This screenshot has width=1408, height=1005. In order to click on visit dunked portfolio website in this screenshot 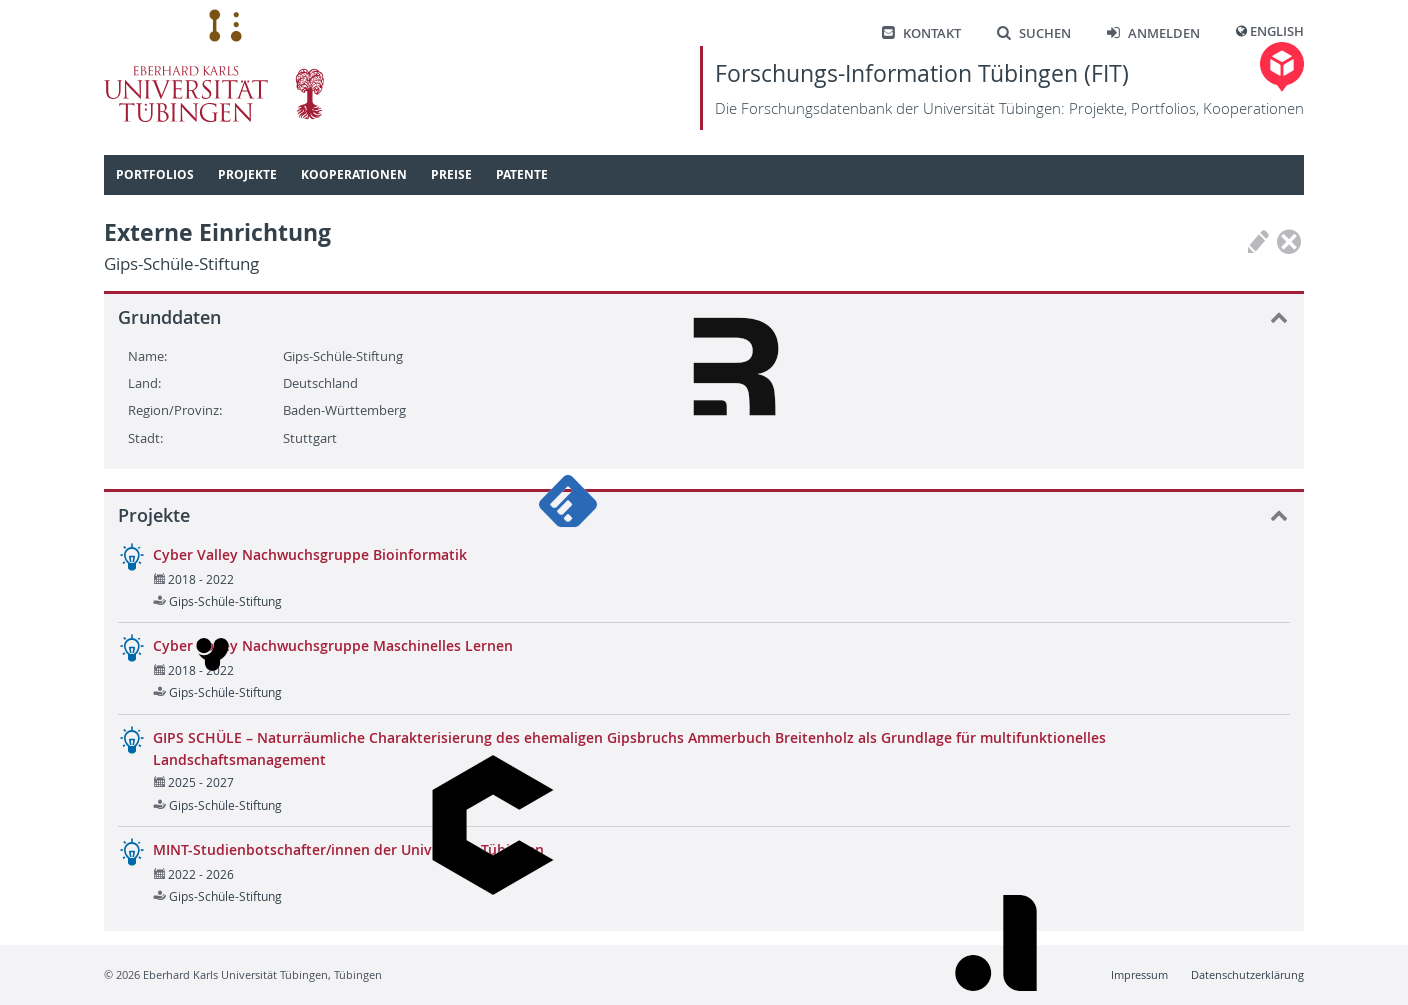, I will do `click(996, 943)`.